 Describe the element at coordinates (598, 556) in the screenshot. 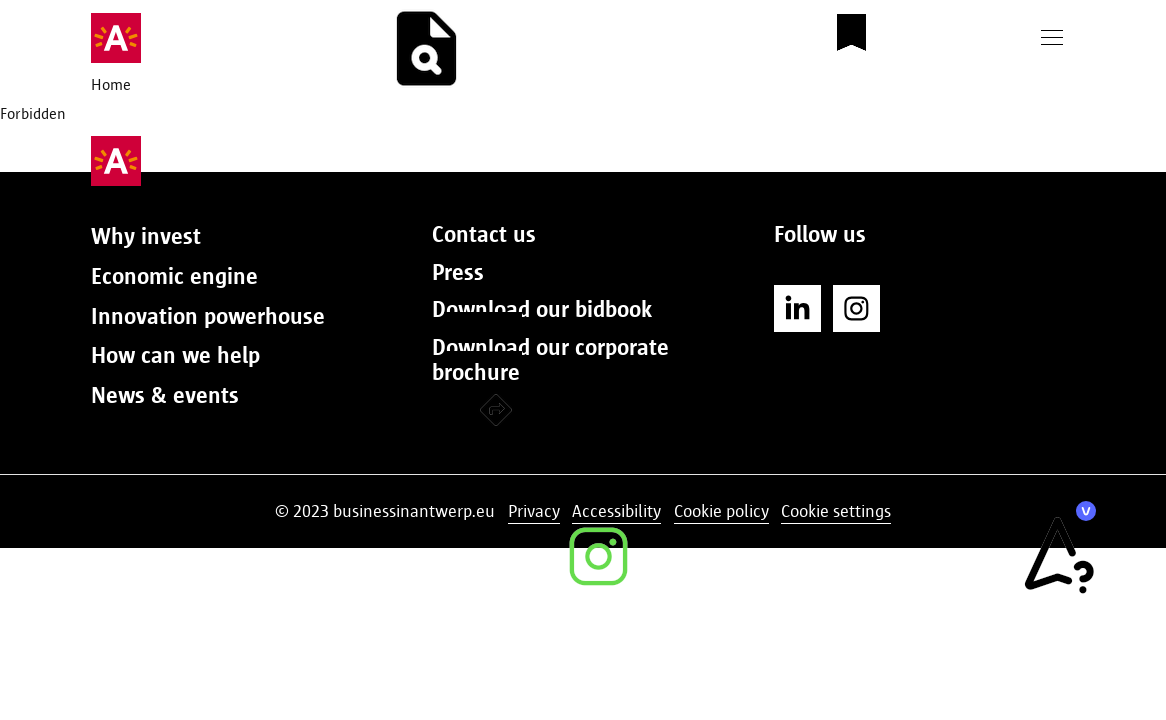

I see `open Instagram app` at that location.